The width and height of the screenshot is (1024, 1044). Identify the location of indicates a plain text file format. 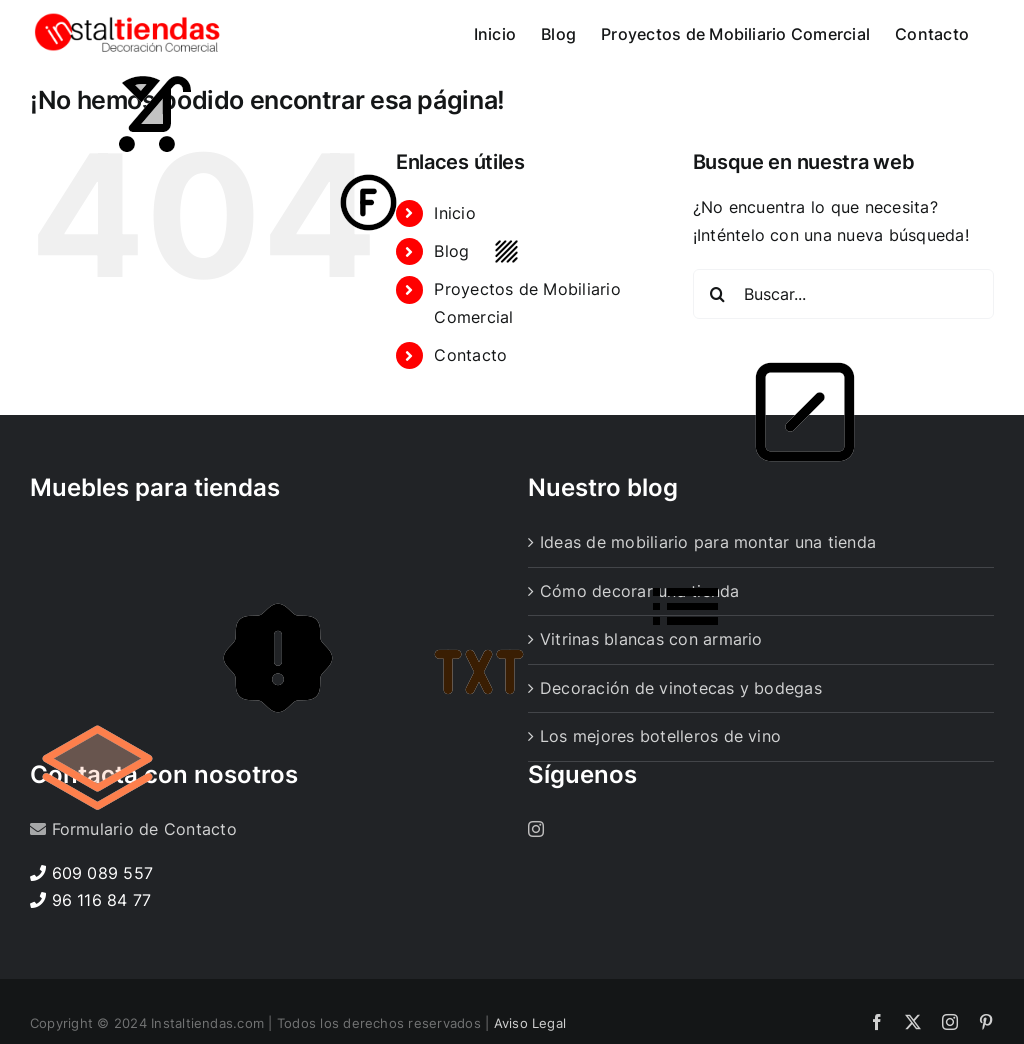
(479, 672).